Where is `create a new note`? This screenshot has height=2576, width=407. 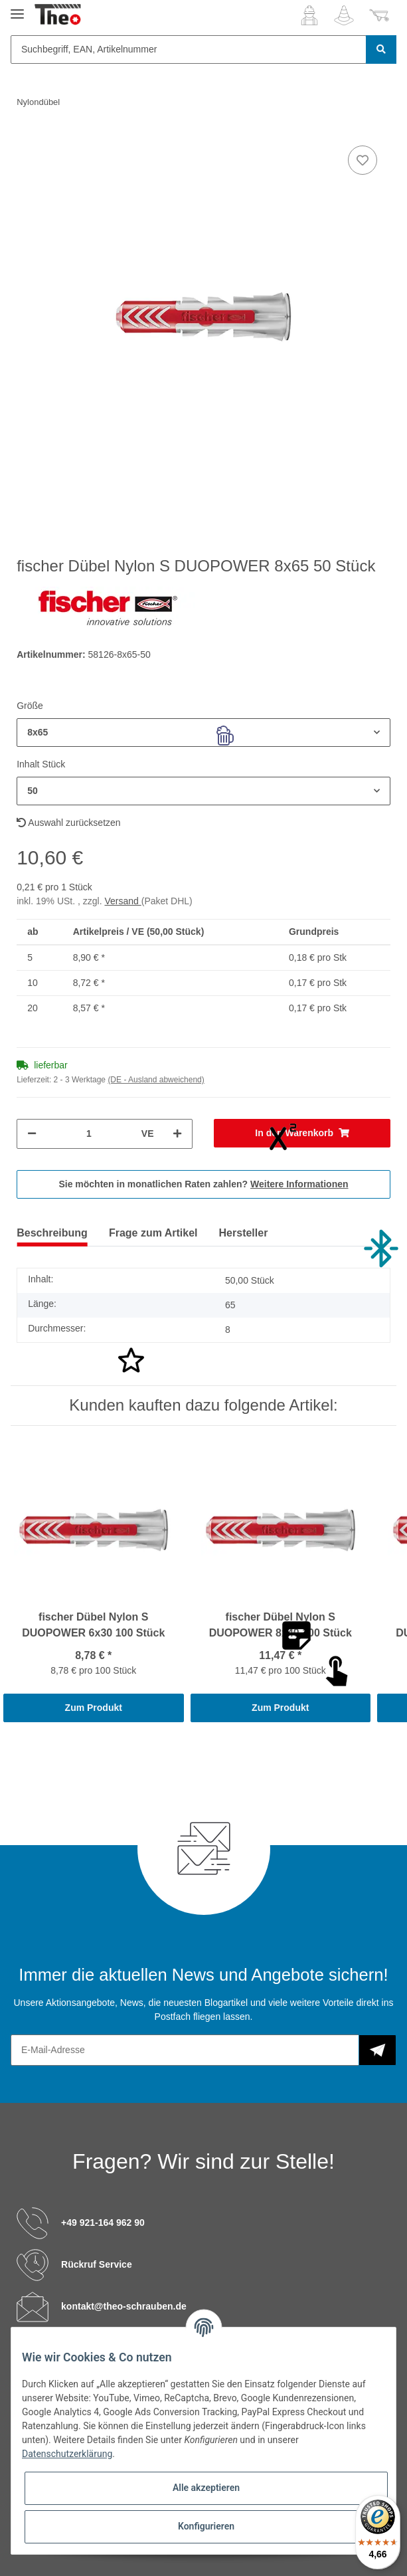 create a new note is located at coordinates (296, 1635).